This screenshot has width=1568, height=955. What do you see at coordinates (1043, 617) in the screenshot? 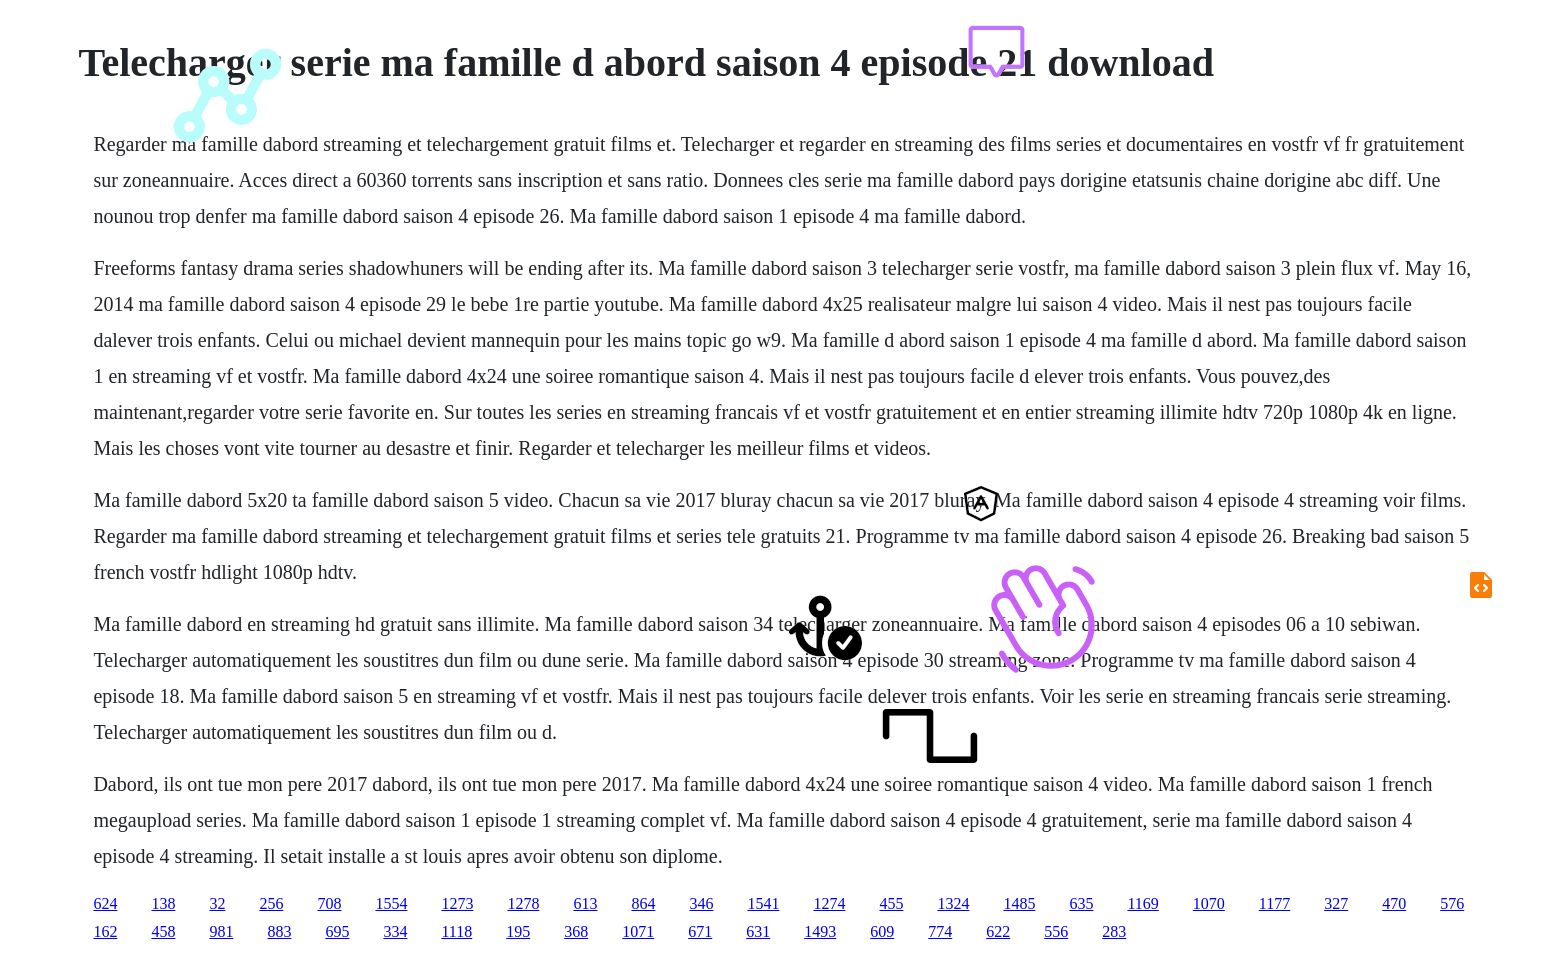
I see `send a greeting or say hello` at bounding box center [1043, 617].